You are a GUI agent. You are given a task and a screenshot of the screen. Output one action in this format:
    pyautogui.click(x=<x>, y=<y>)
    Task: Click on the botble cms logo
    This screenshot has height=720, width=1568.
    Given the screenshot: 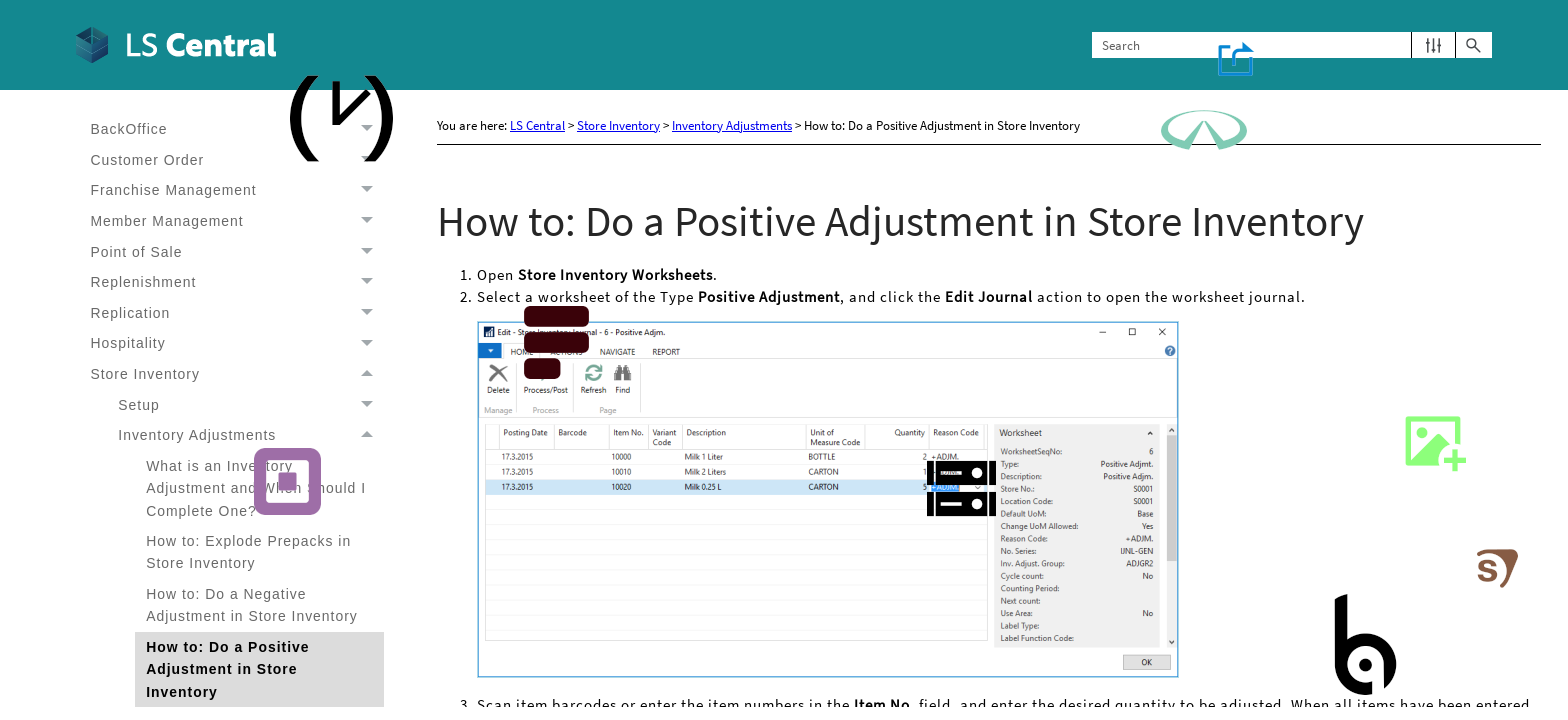 What is the action you would take?
    pyautogui.click(x=1365, y=644)
    